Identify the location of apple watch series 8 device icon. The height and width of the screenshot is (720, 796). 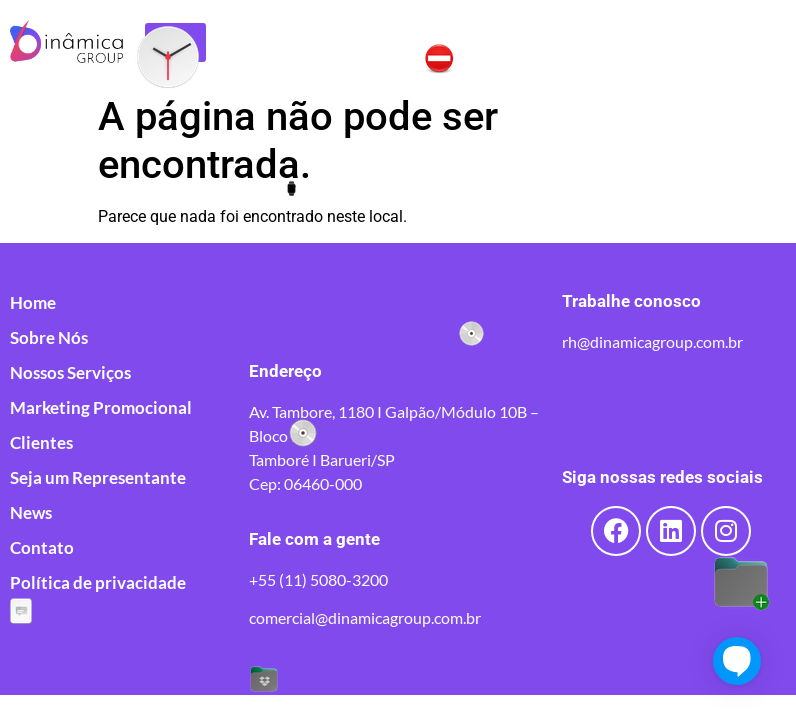
(291, 188).